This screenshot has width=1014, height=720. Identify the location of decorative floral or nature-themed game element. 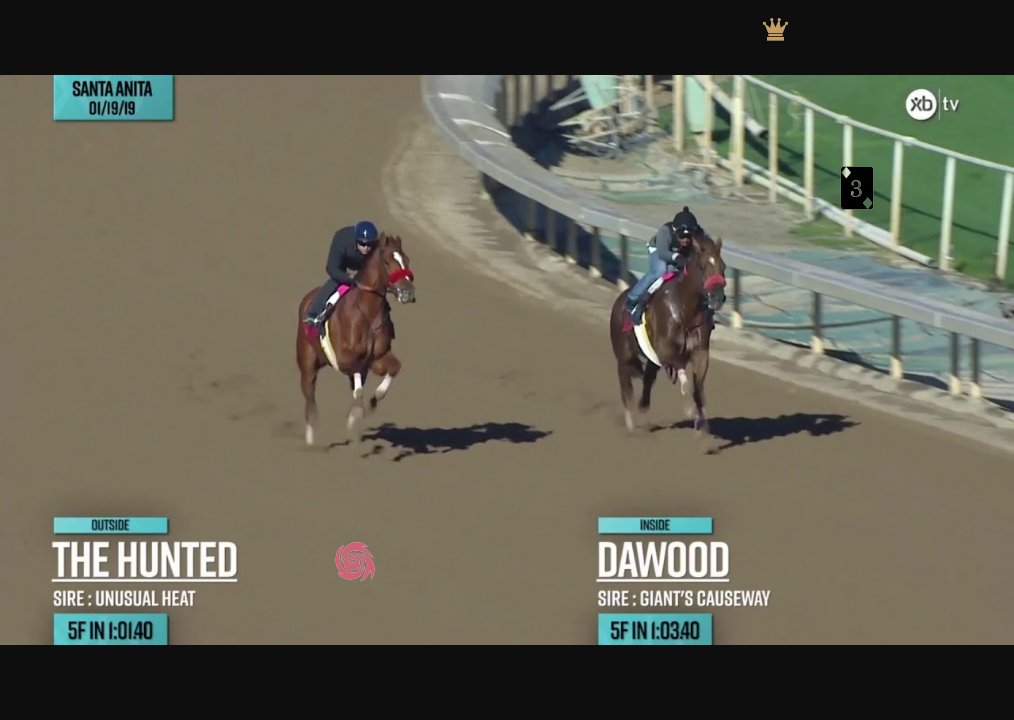
(355, 562).